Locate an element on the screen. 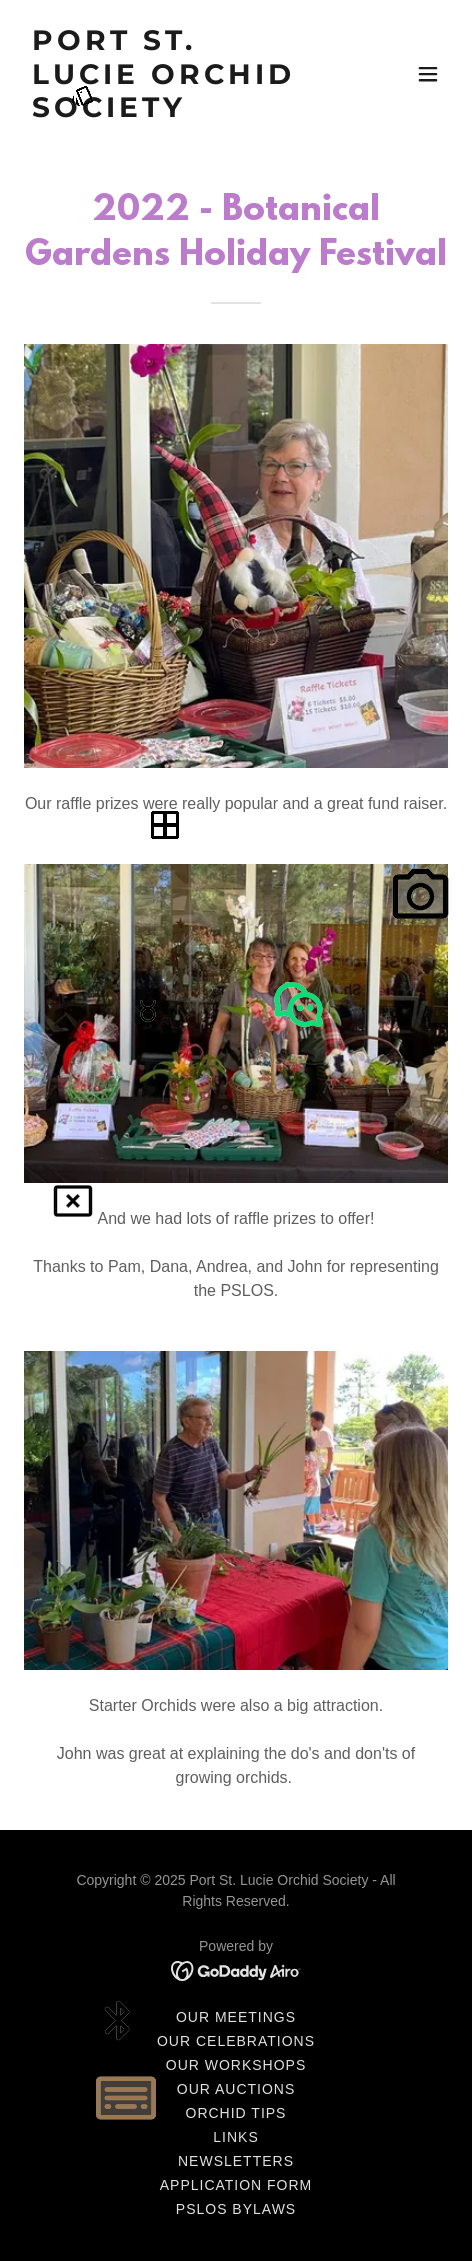 This screenshot has height=2261, width=472. open on-screen keyboard is located at coordinates (126, 2098).